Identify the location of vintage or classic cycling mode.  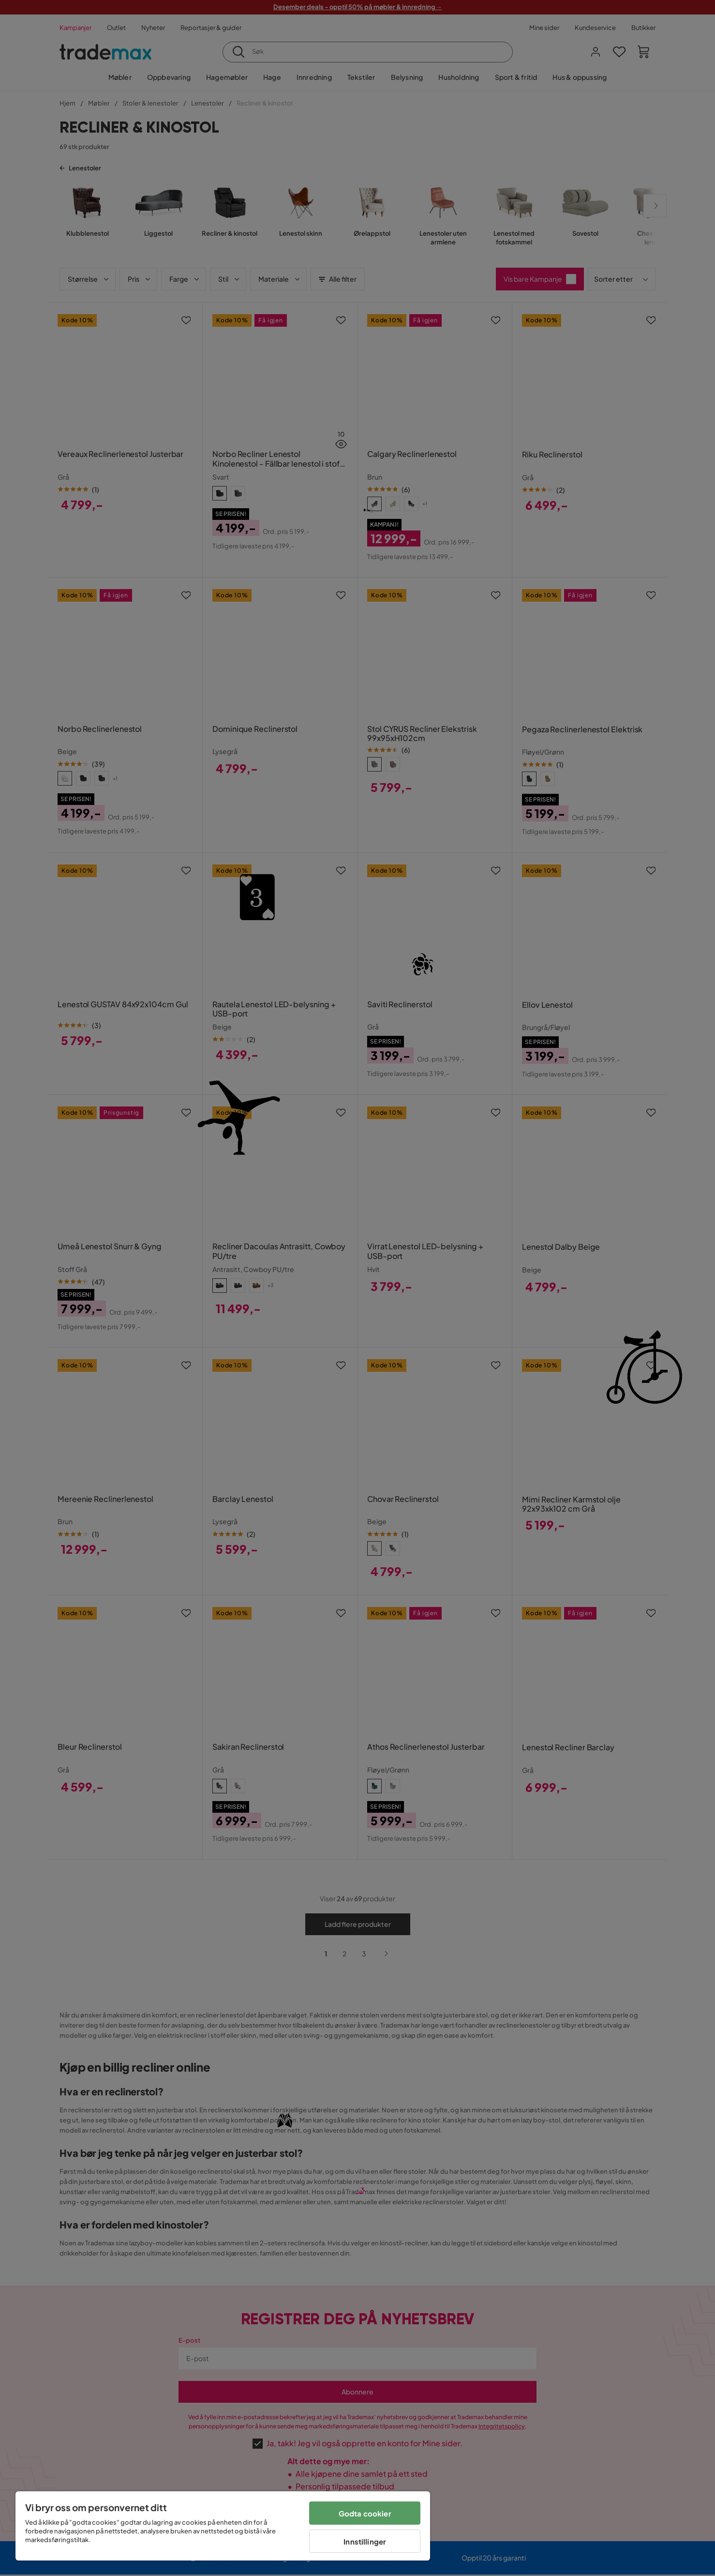
(644, 1366).